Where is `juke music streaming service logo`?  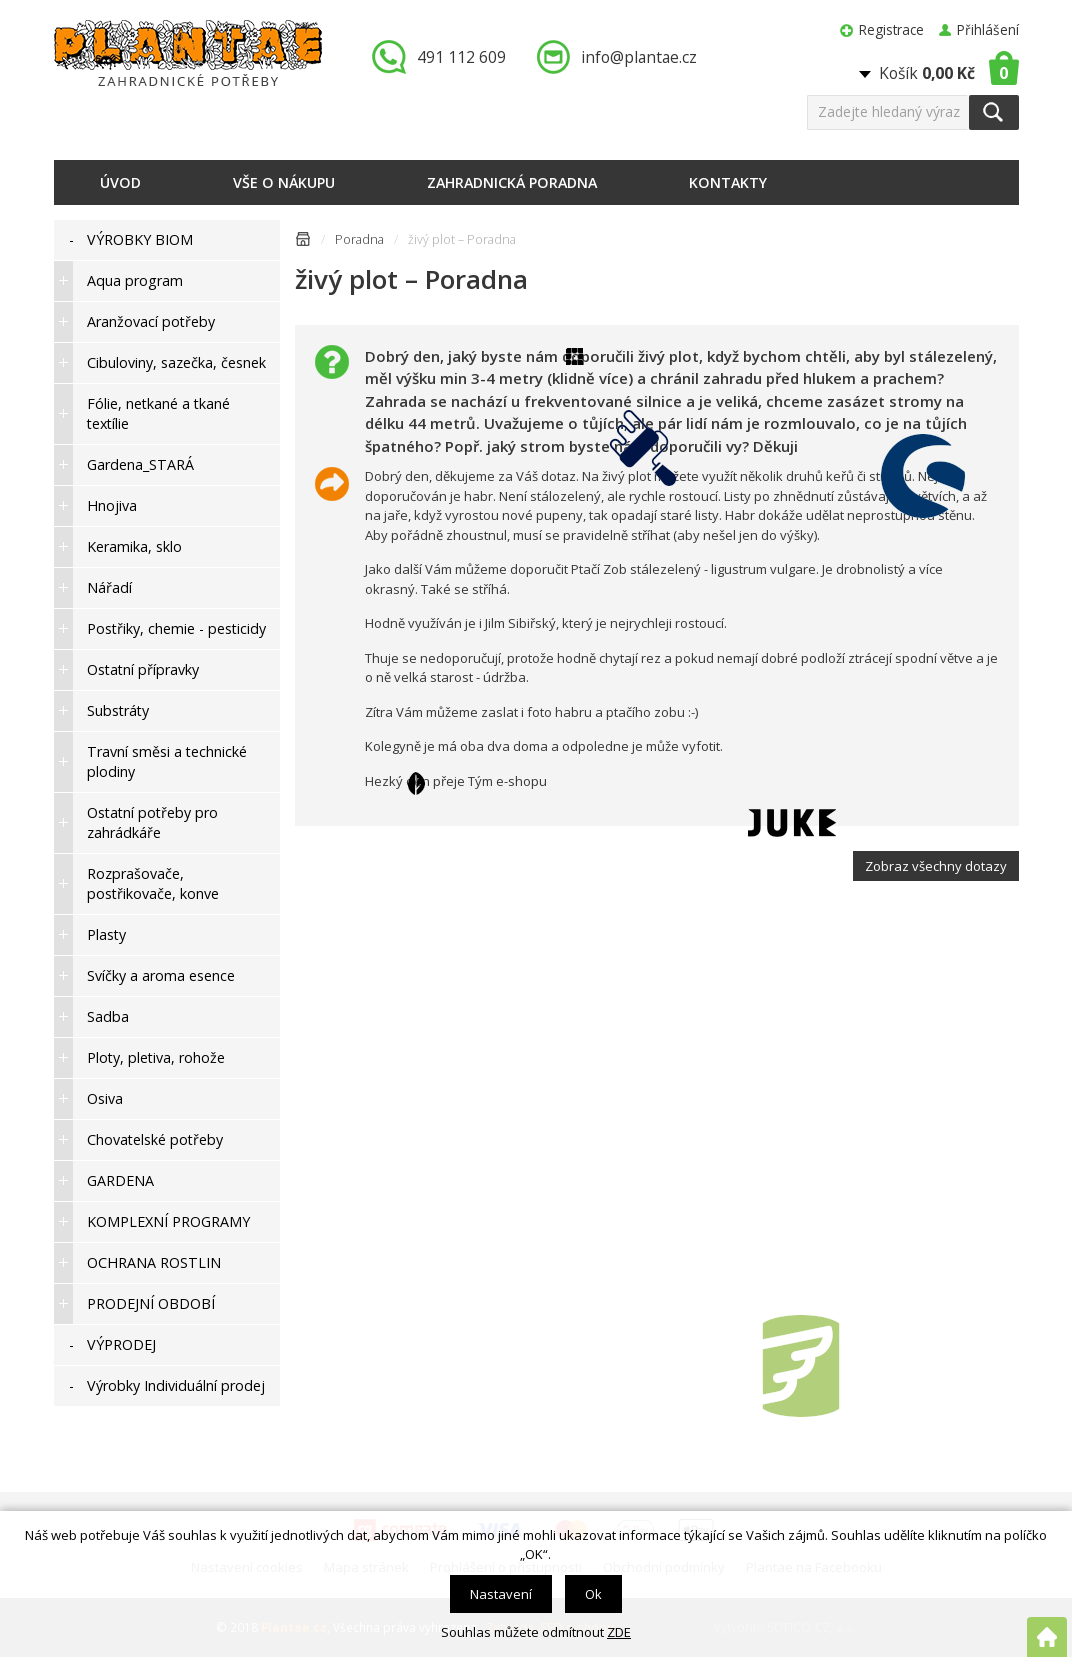
juke music streaming service logo is located at coordinates (792, 823).